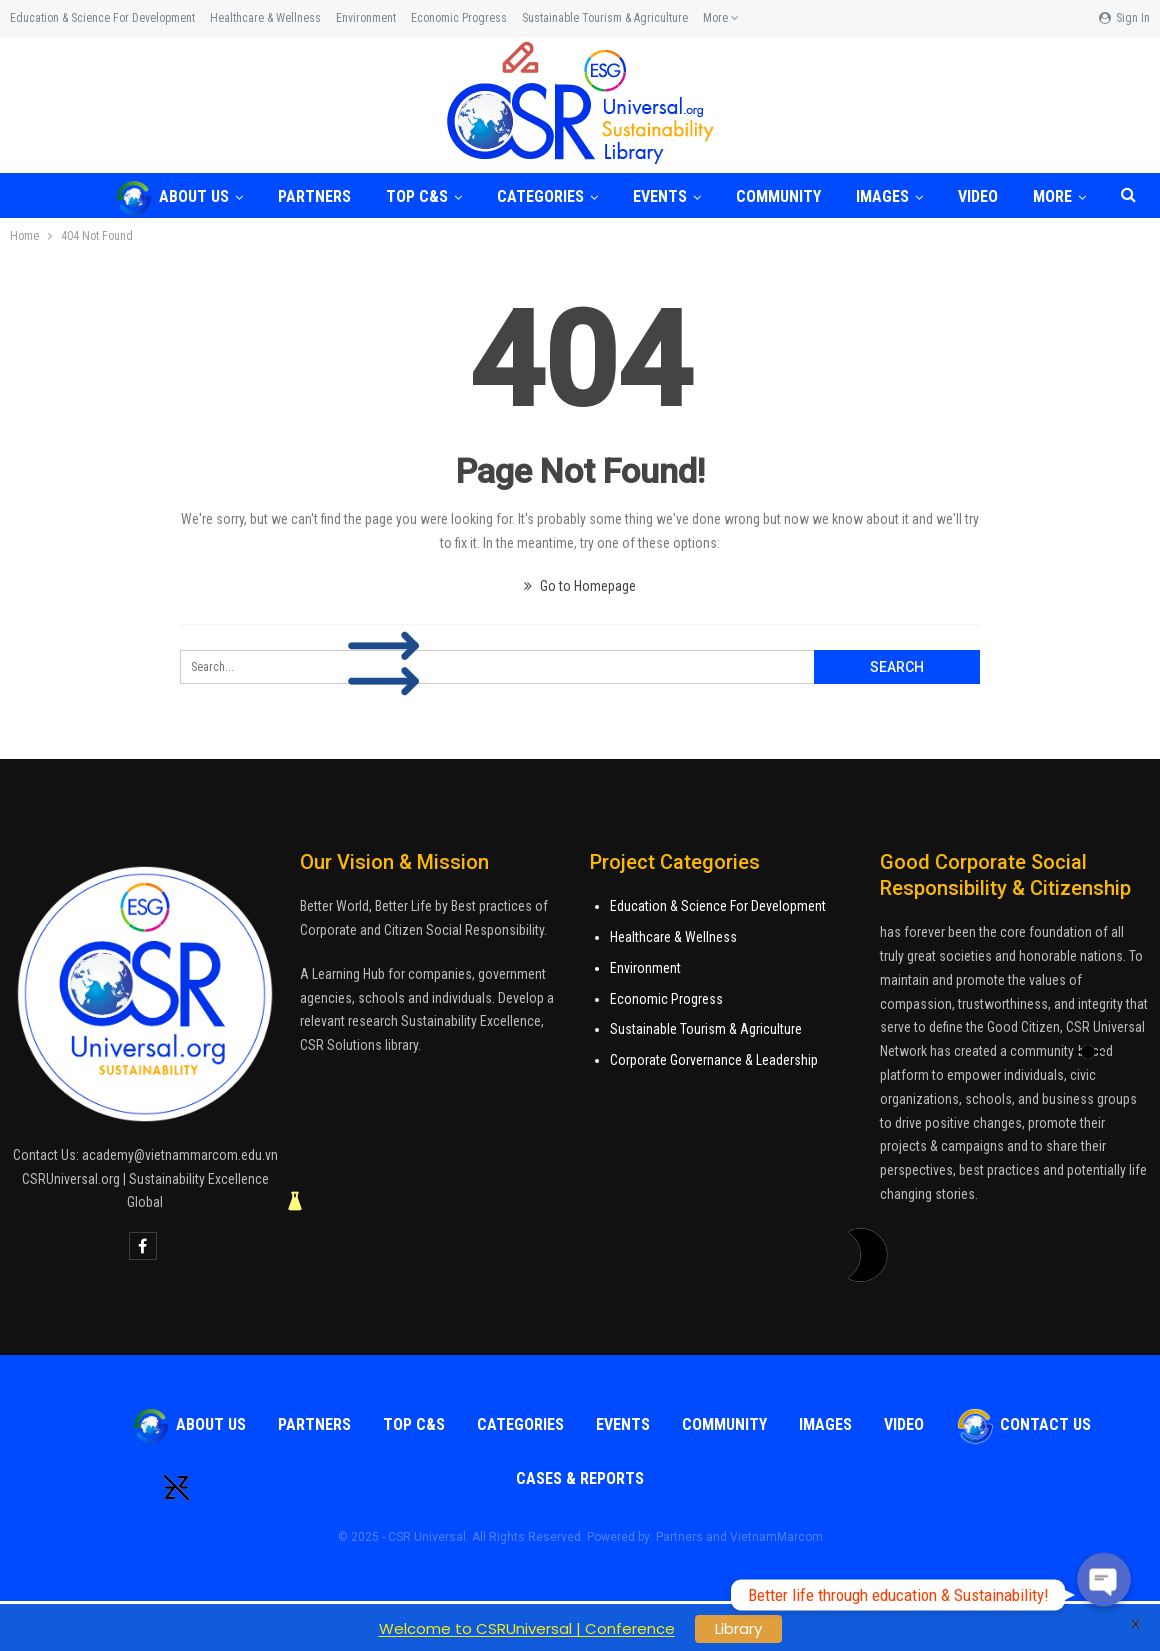 The width and height of the screenshot is (1160, 1651). I want to click on disable sleep mode, so click(176, 1487).